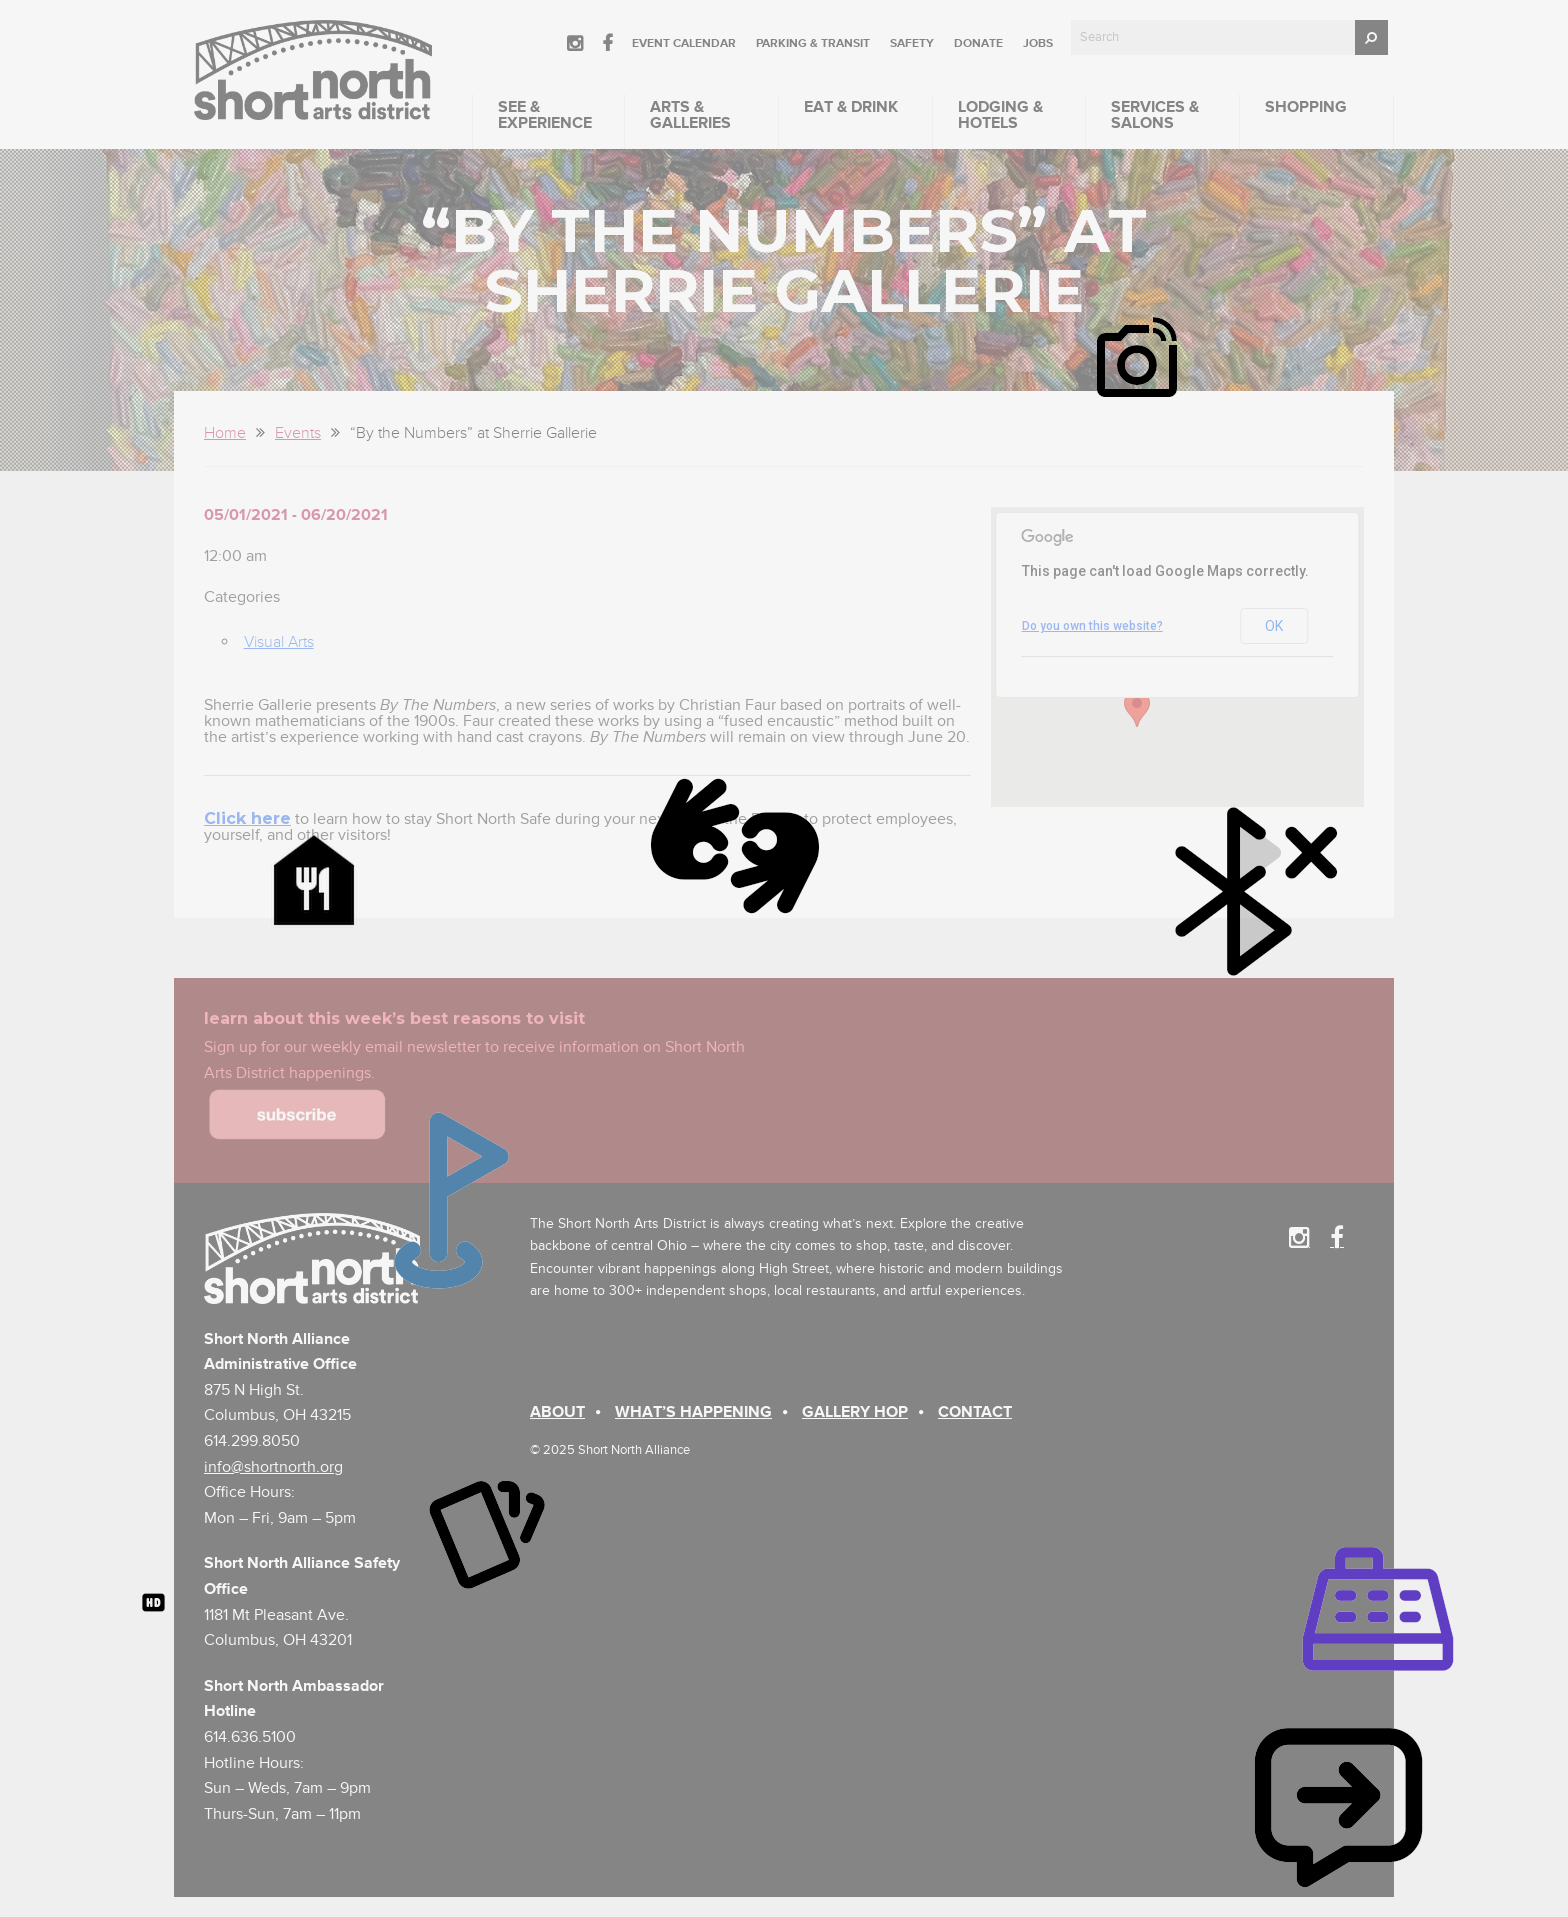 The width and height of the screenshot is (1568, 1917). Describe the element at coordinates (153, 1602) in the screenshot. I see `indicates high definition video quality` at that location.